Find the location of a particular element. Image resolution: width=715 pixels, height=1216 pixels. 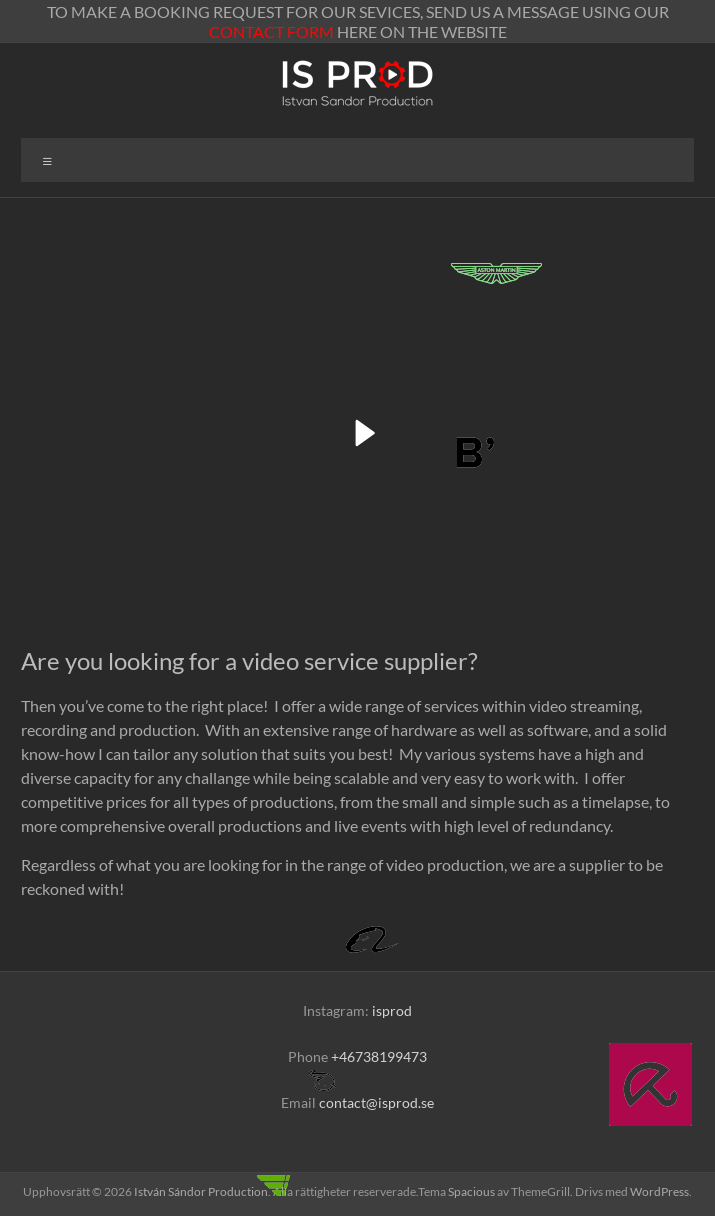

support creators on afdian is located at coordinates (322, 1080).